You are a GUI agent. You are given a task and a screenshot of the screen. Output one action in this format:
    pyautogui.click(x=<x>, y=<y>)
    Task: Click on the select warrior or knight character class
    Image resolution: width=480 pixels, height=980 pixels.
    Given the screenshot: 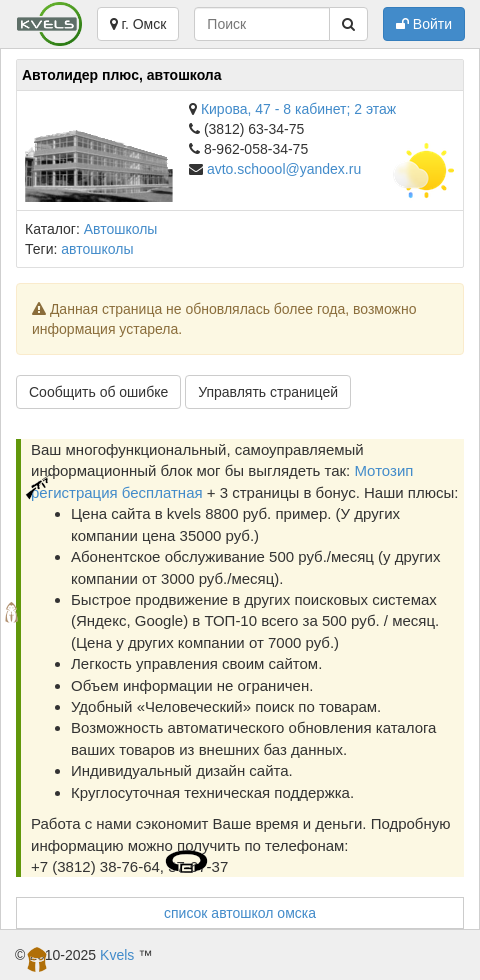 What is the action you would take?
    pyautogui.click(x=37, y=960)
    